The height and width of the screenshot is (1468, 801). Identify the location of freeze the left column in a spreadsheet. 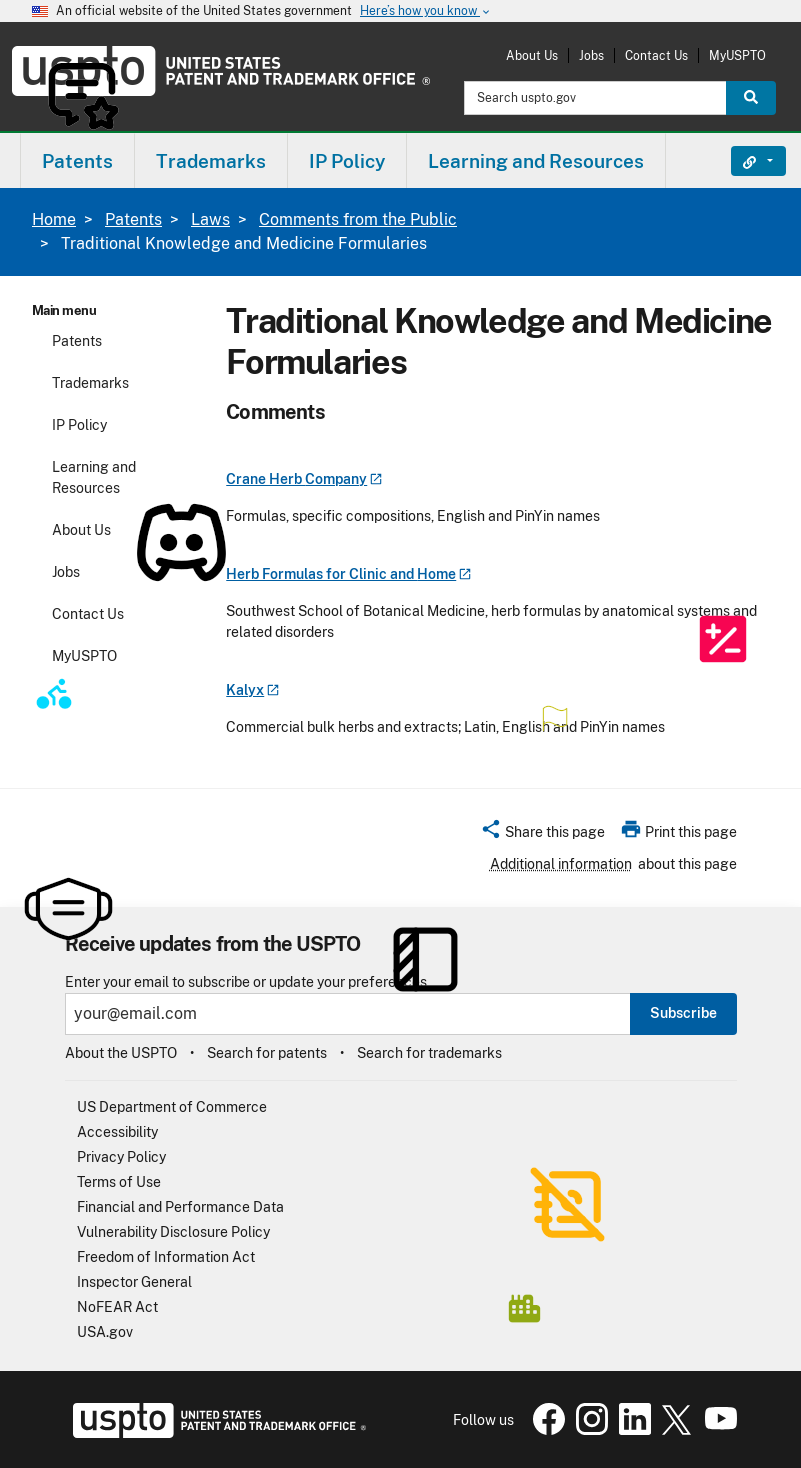
(425, 959).